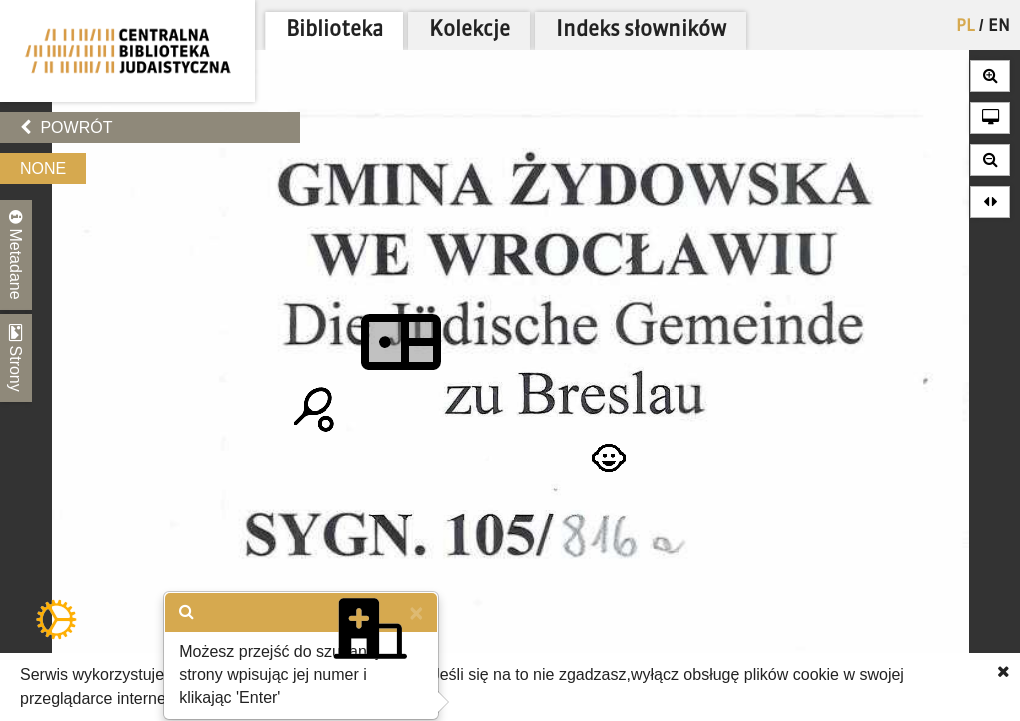 This screenshot has height=721, width=1020. Describe the element at coordinates (401, 342) in the screenshot. I see `view bento box or meal options` at that location.